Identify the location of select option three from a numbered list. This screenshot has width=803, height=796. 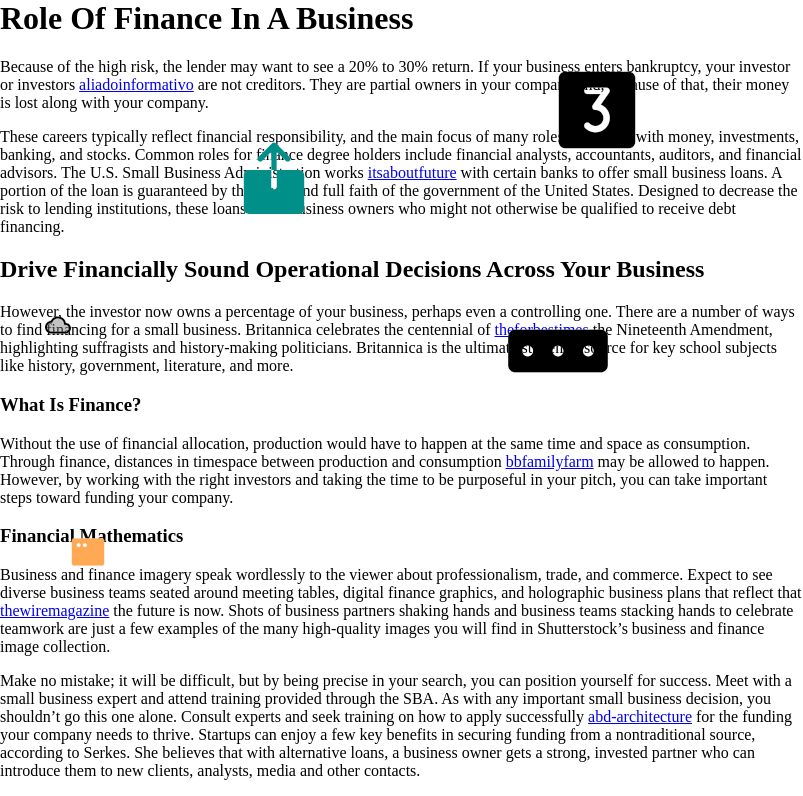
(597, 110).